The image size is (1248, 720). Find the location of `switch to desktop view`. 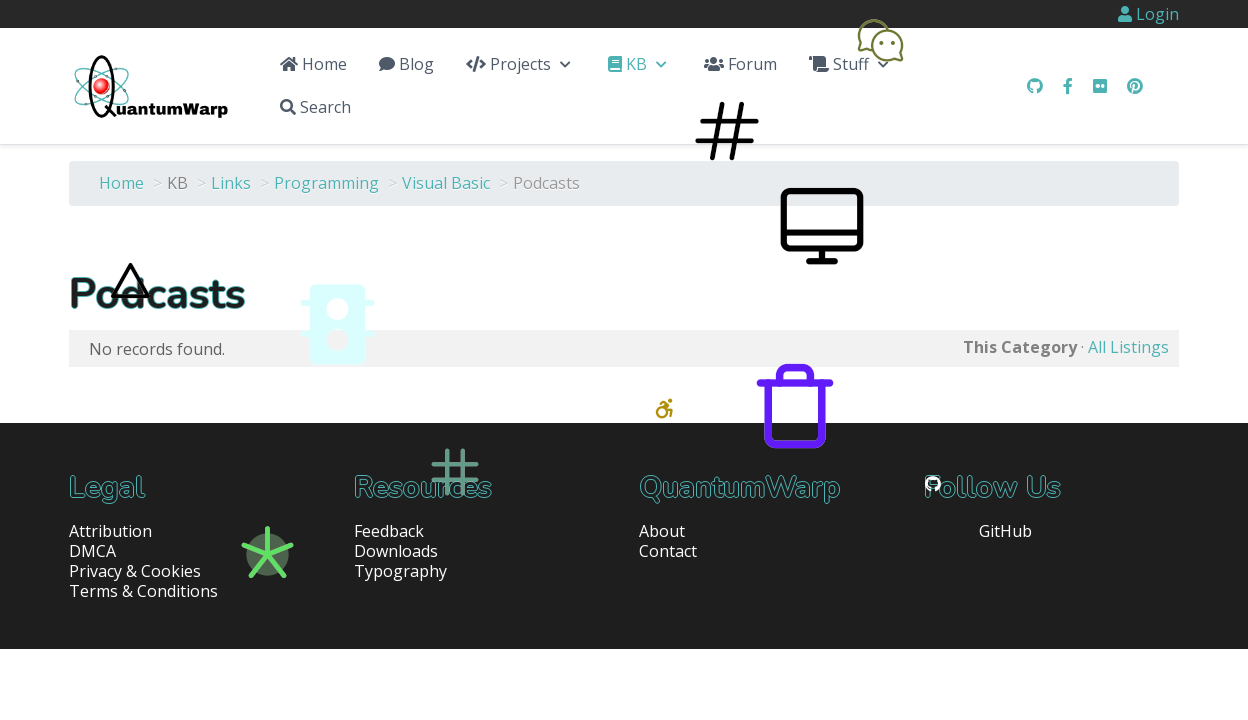

switch to desktop view is located at coordinates (822, 223).